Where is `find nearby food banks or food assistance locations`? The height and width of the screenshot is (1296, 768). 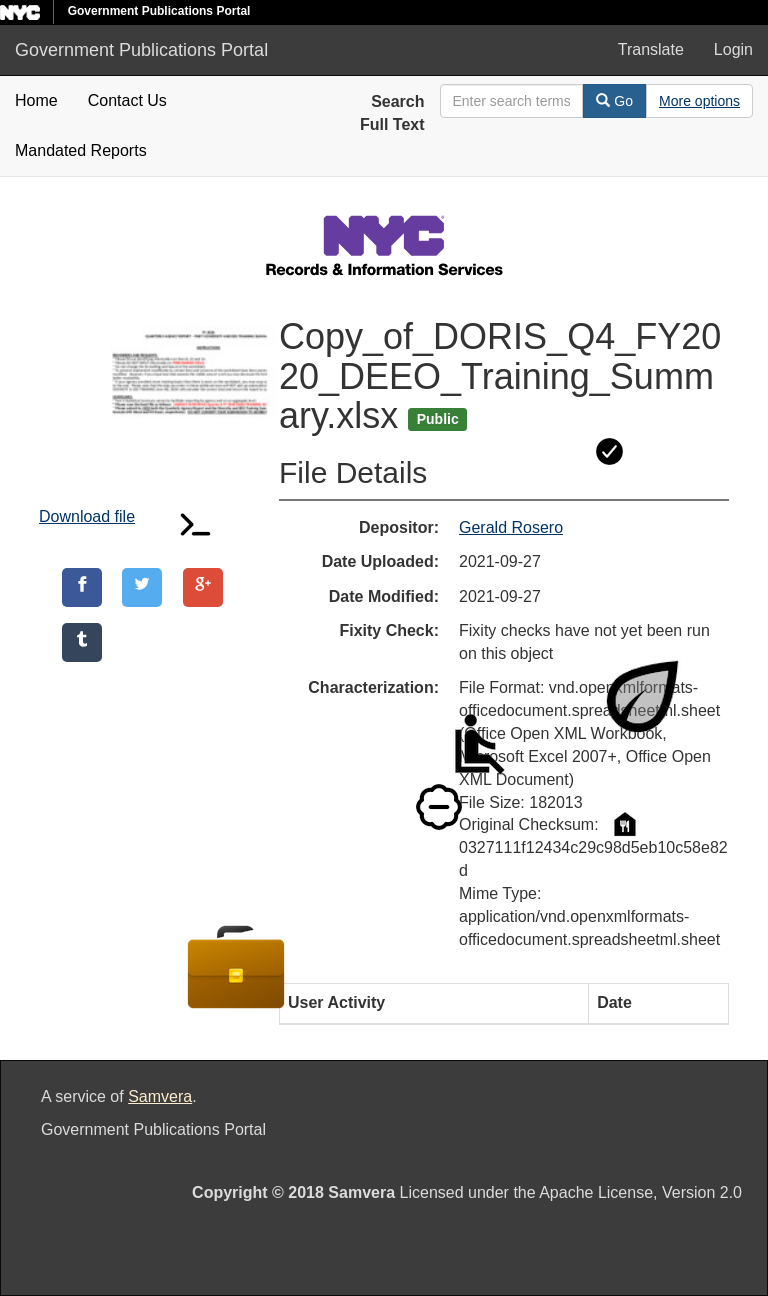 find nearby food banks or food assistance locations is located at coordinates (625, 824).